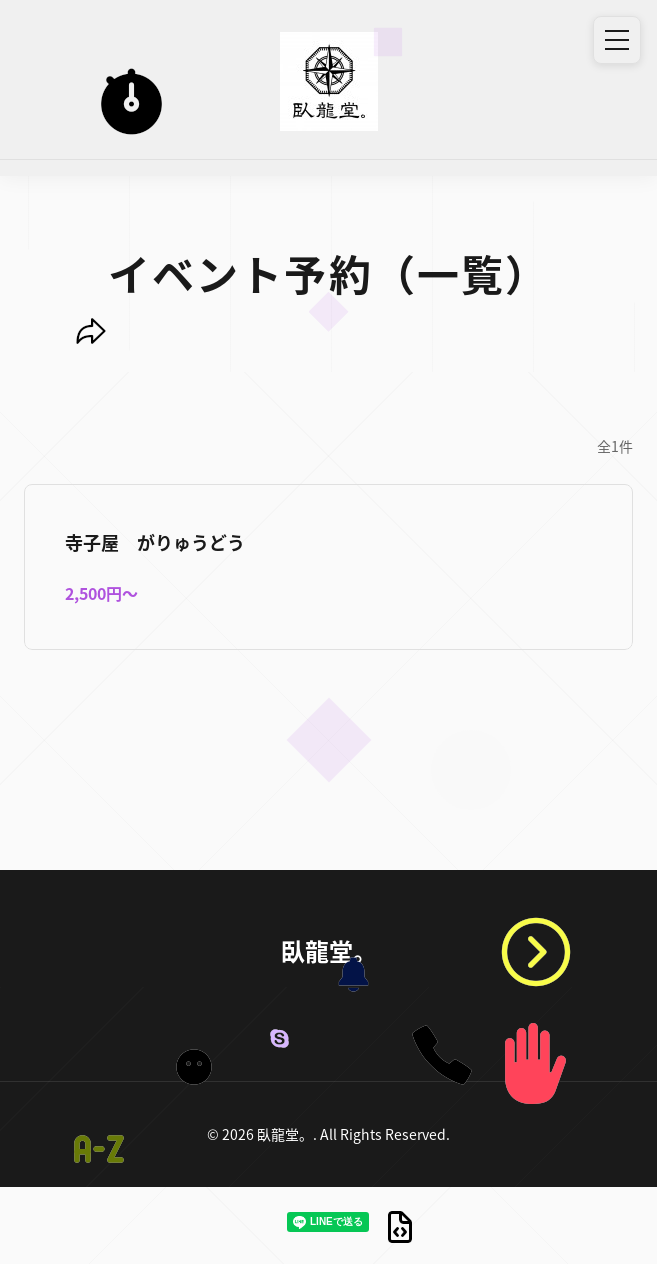  I want to click on stop or halt an action, so click(535, 1063).